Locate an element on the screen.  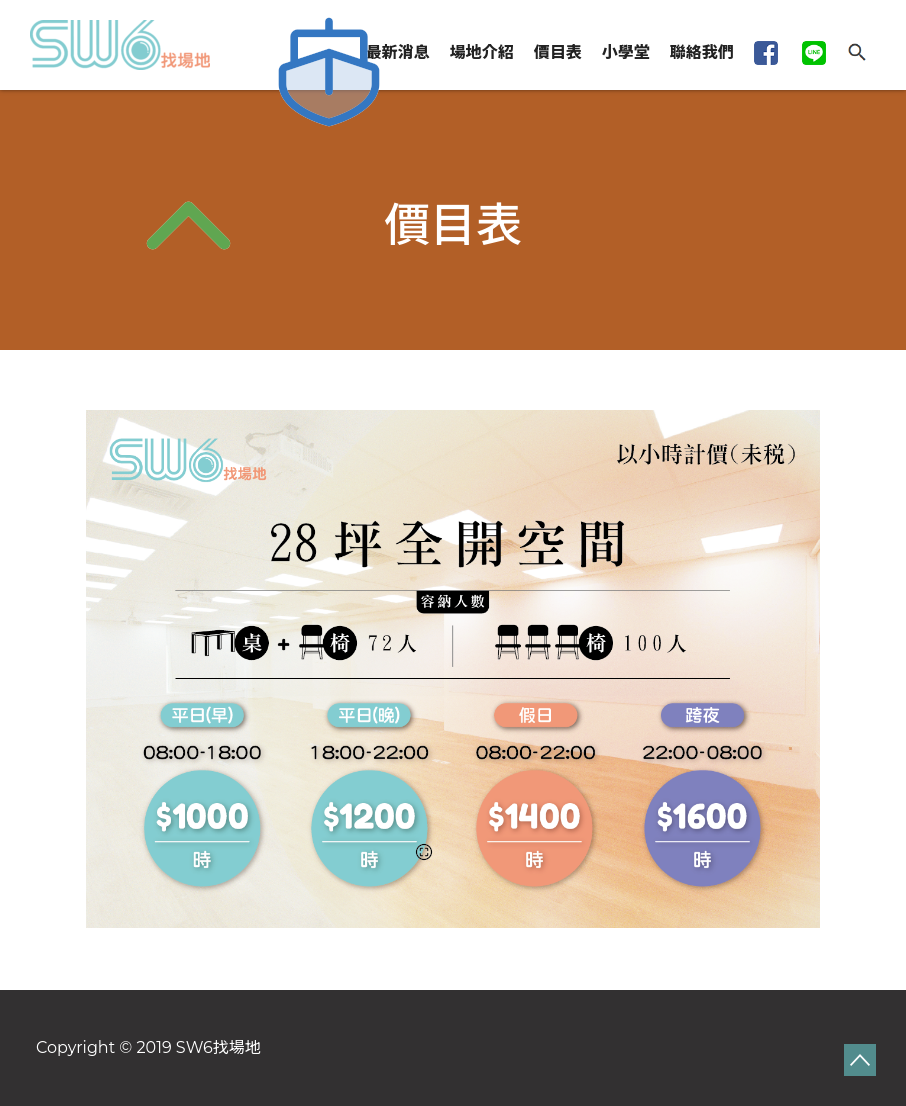
collapse an expanded section is located at coordinates (188, 225).